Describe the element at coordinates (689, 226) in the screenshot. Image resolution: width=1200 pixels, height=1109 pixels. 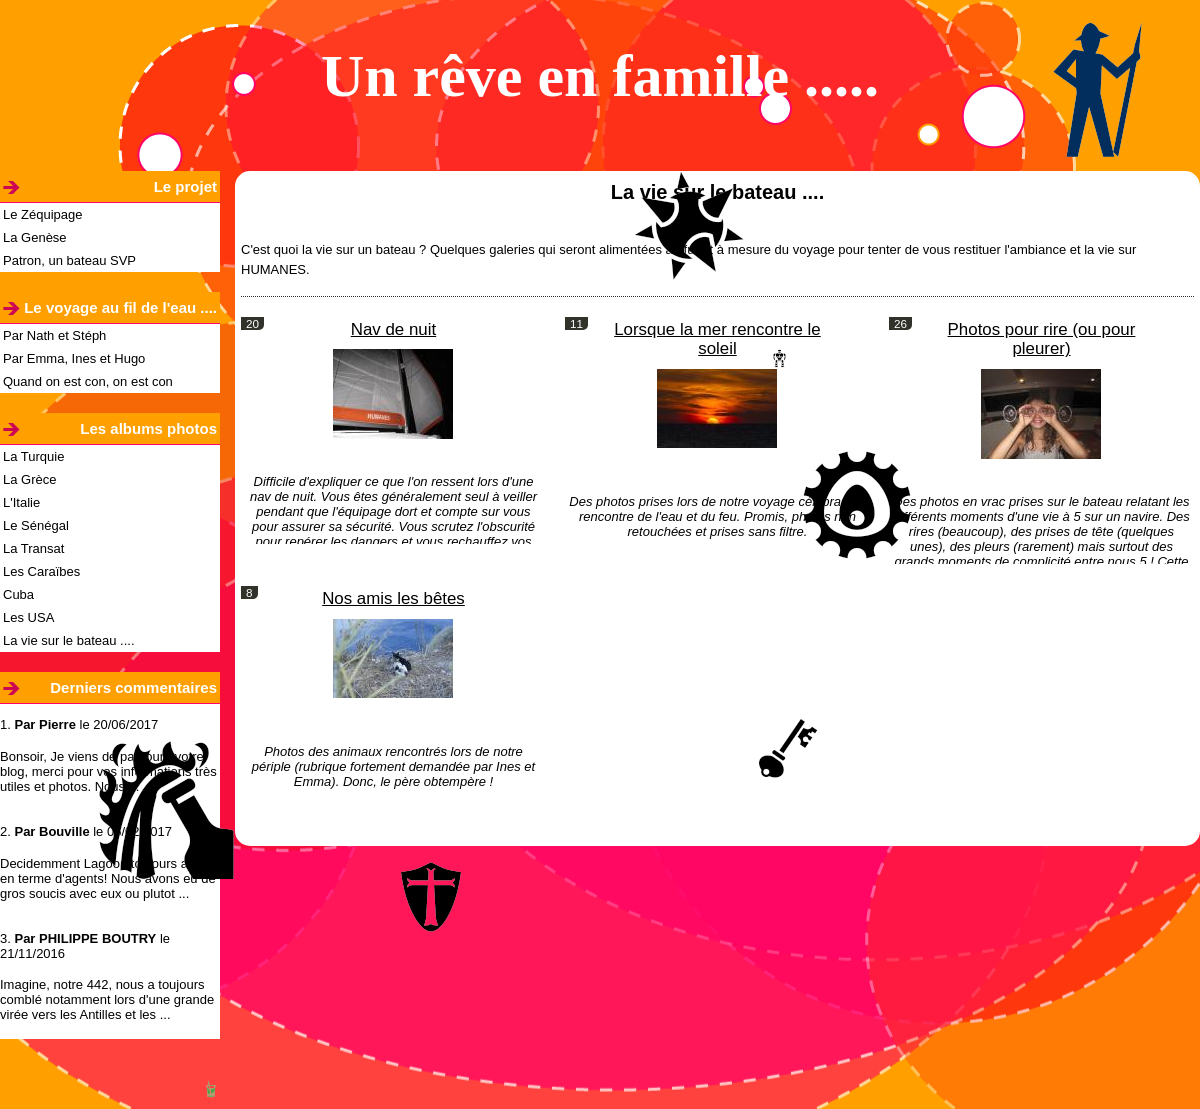
I see `select mace weapon in game inventory` at that location.